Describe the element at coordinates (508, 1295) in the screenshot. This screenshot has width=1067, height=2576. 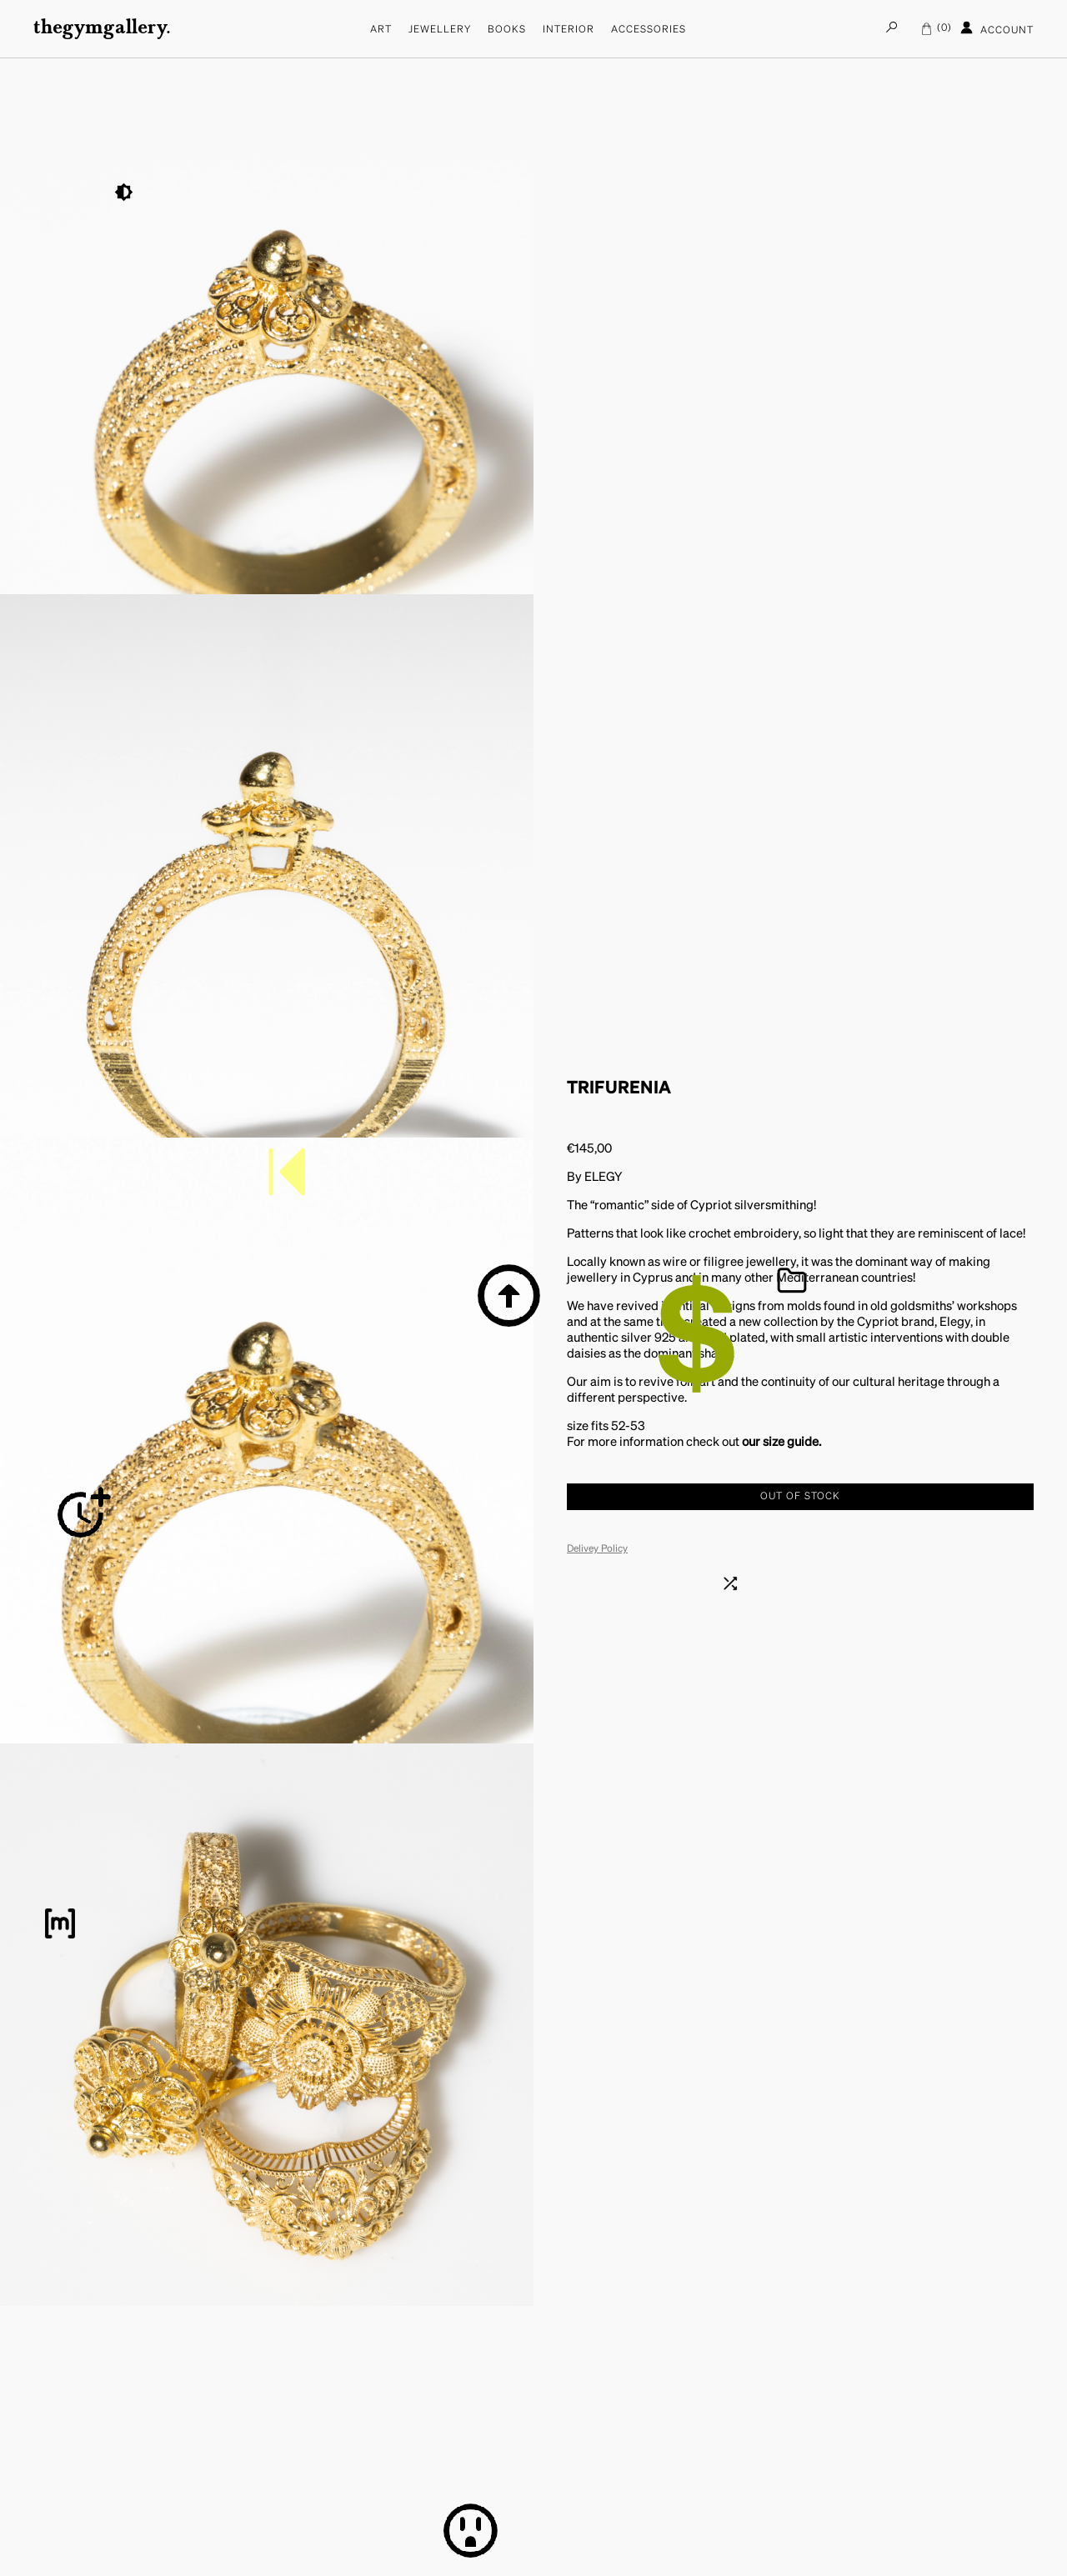
I see `upload a file or document` at that location.